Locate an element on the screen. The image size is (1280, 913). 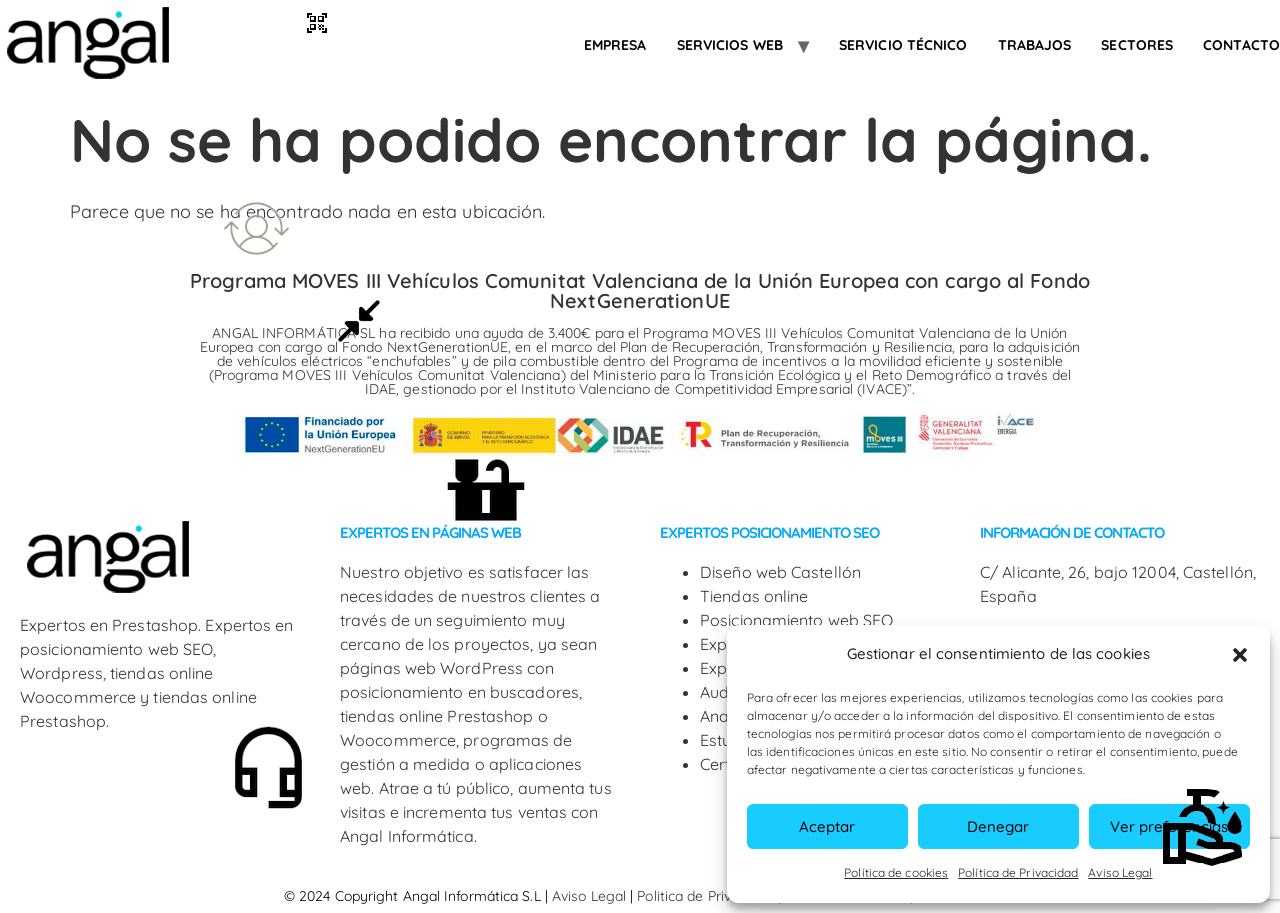
scan a QR code is located at coordinates (317, 23).